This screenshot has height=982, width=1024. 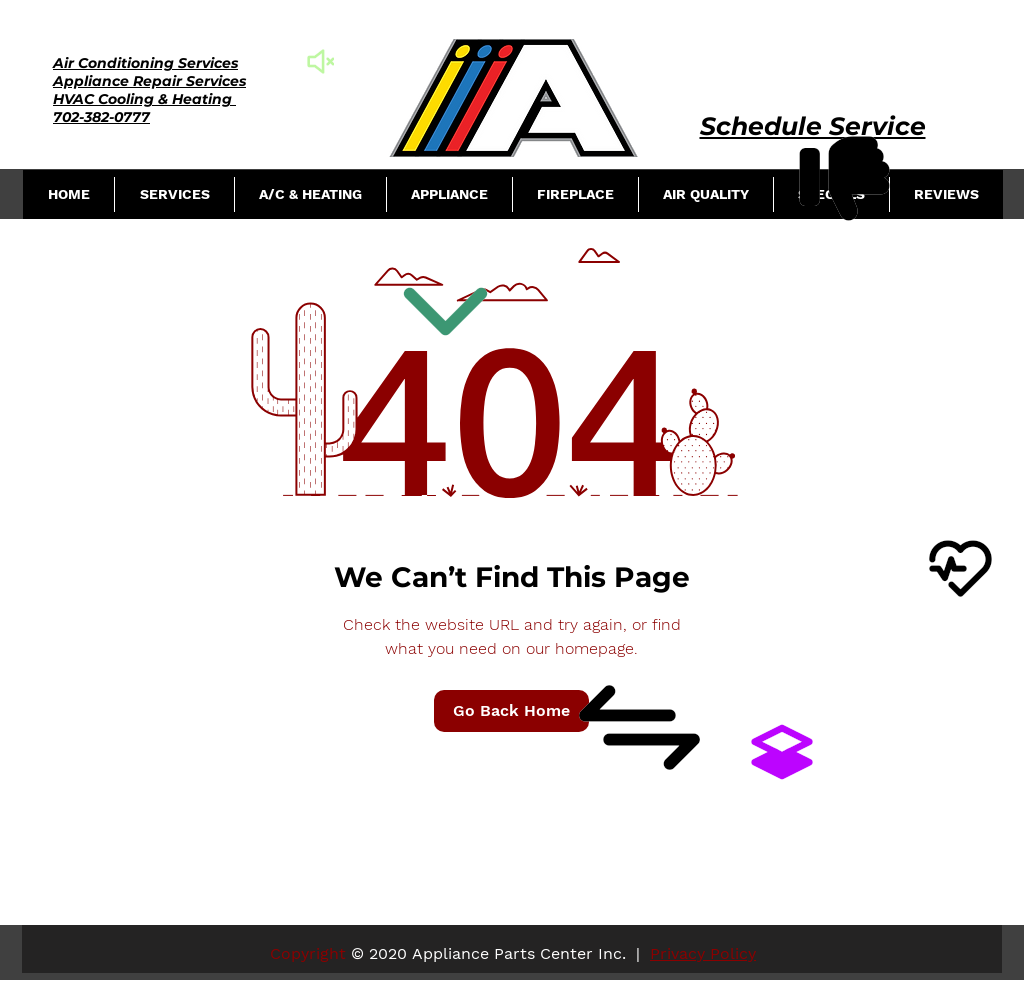 What do you see at coordinates (782, 752) in the screenshot?
I see `send layer backward in the stack` at bounding box center [782, 752].